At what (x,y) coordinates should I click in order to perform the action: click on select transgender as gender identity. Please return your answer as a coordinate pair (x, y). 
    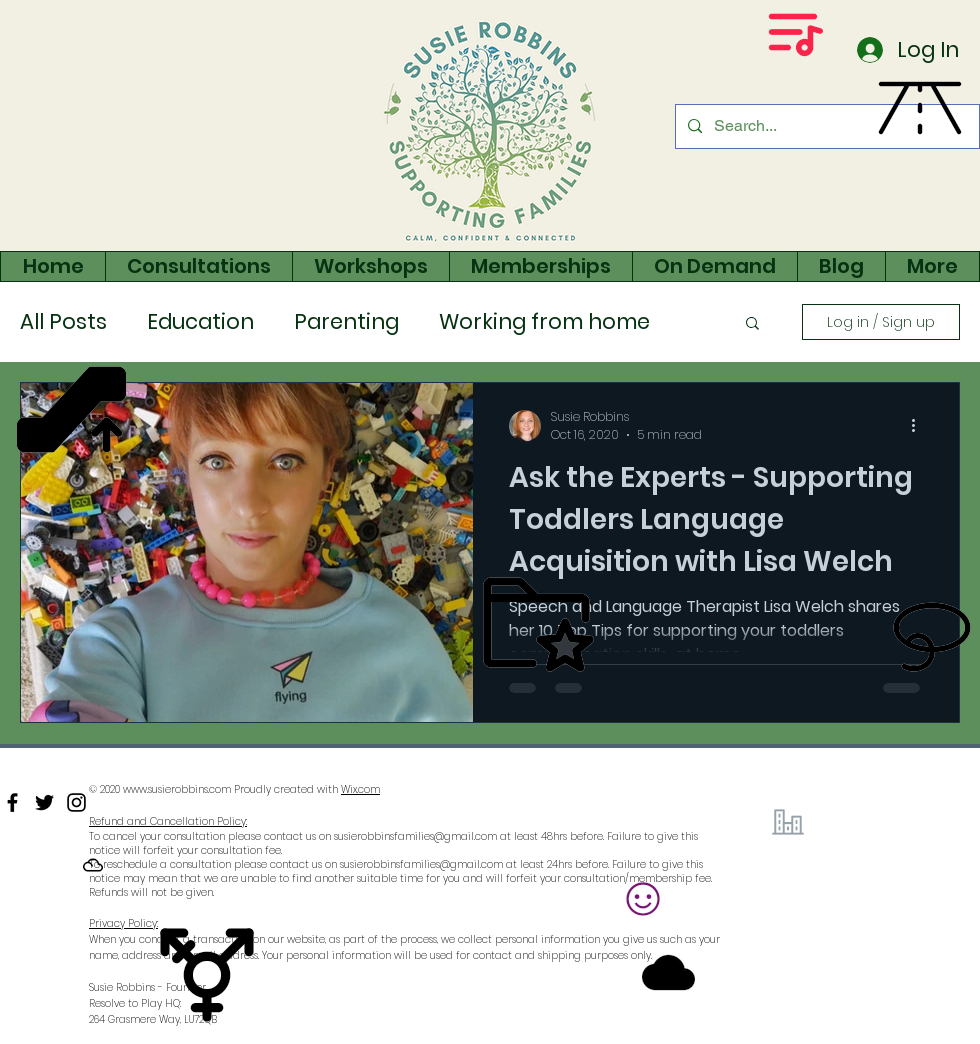
    Looking at the image, I should click on (207, 975).